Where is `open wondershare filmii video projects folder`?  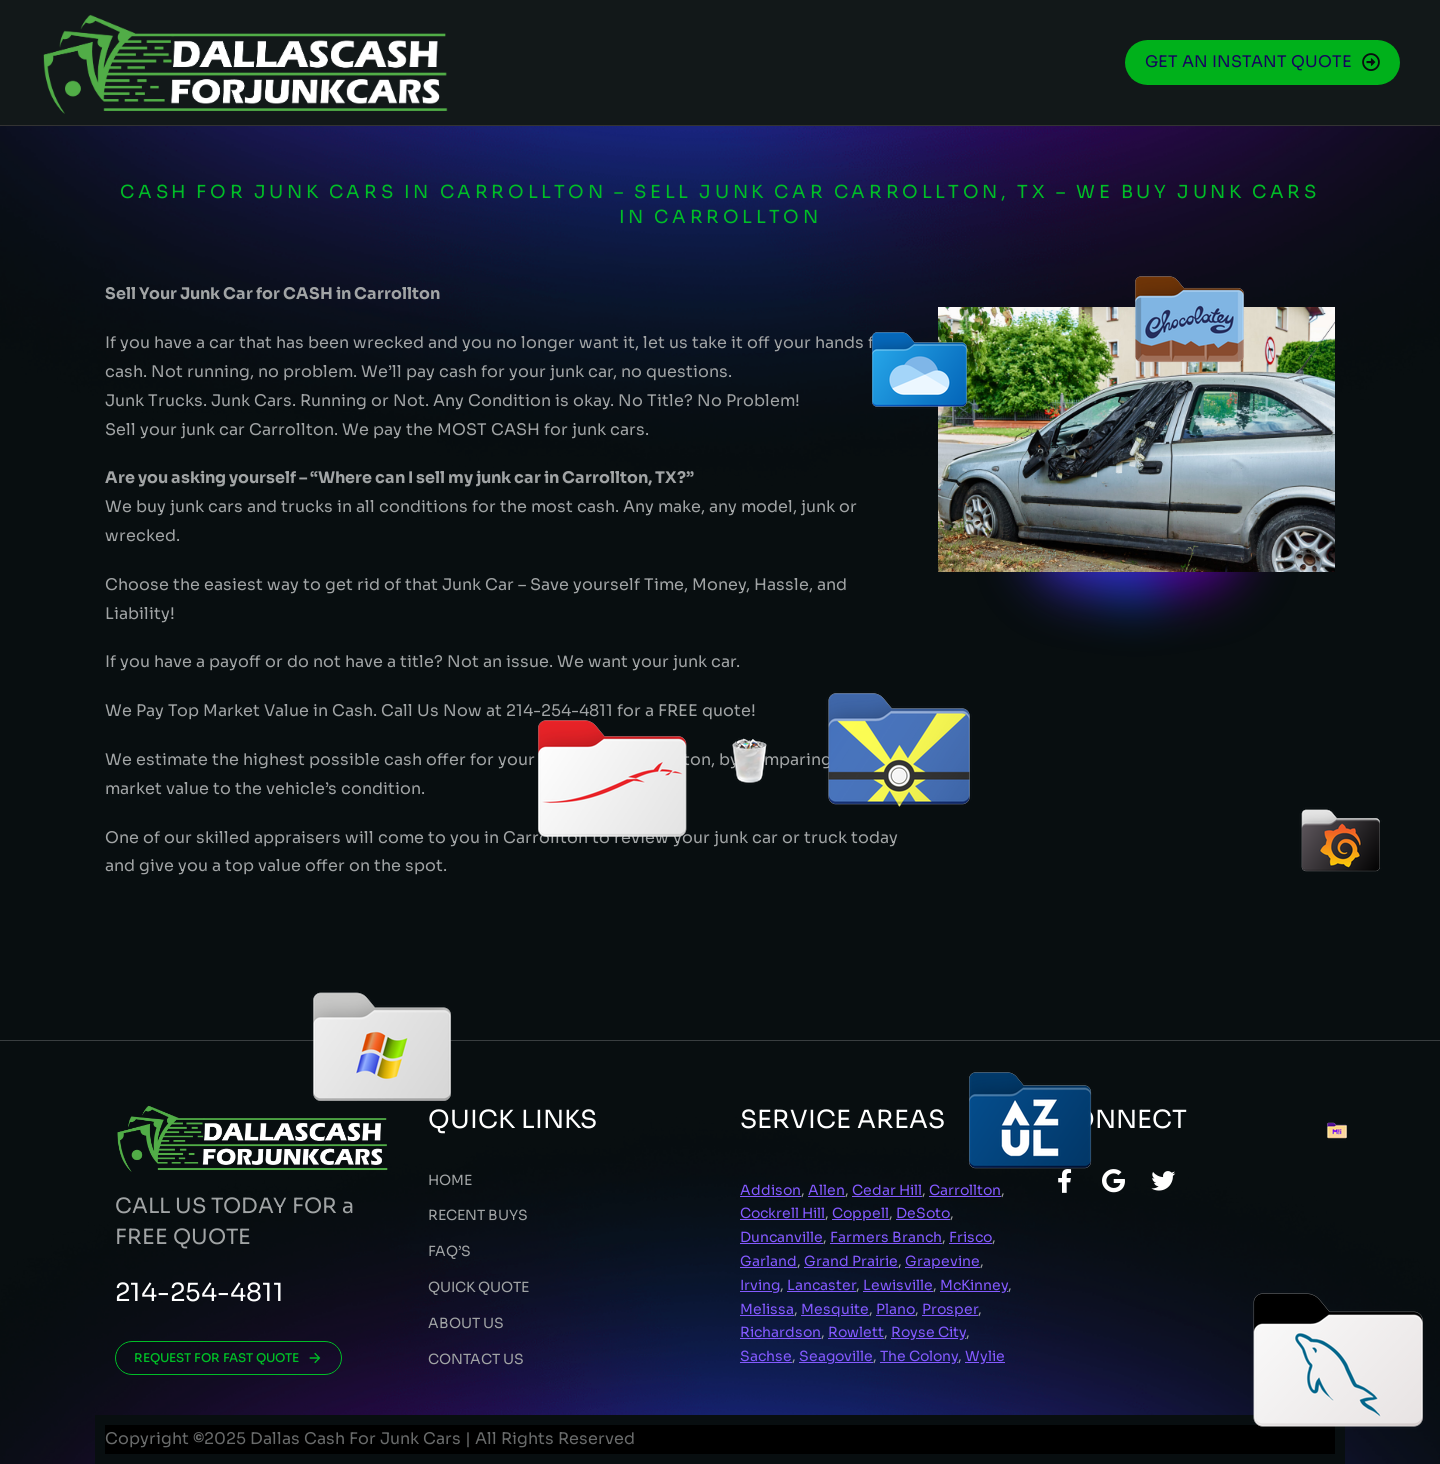 open wondershare filmii video projects folder is located at coordinates (1337, 1131).